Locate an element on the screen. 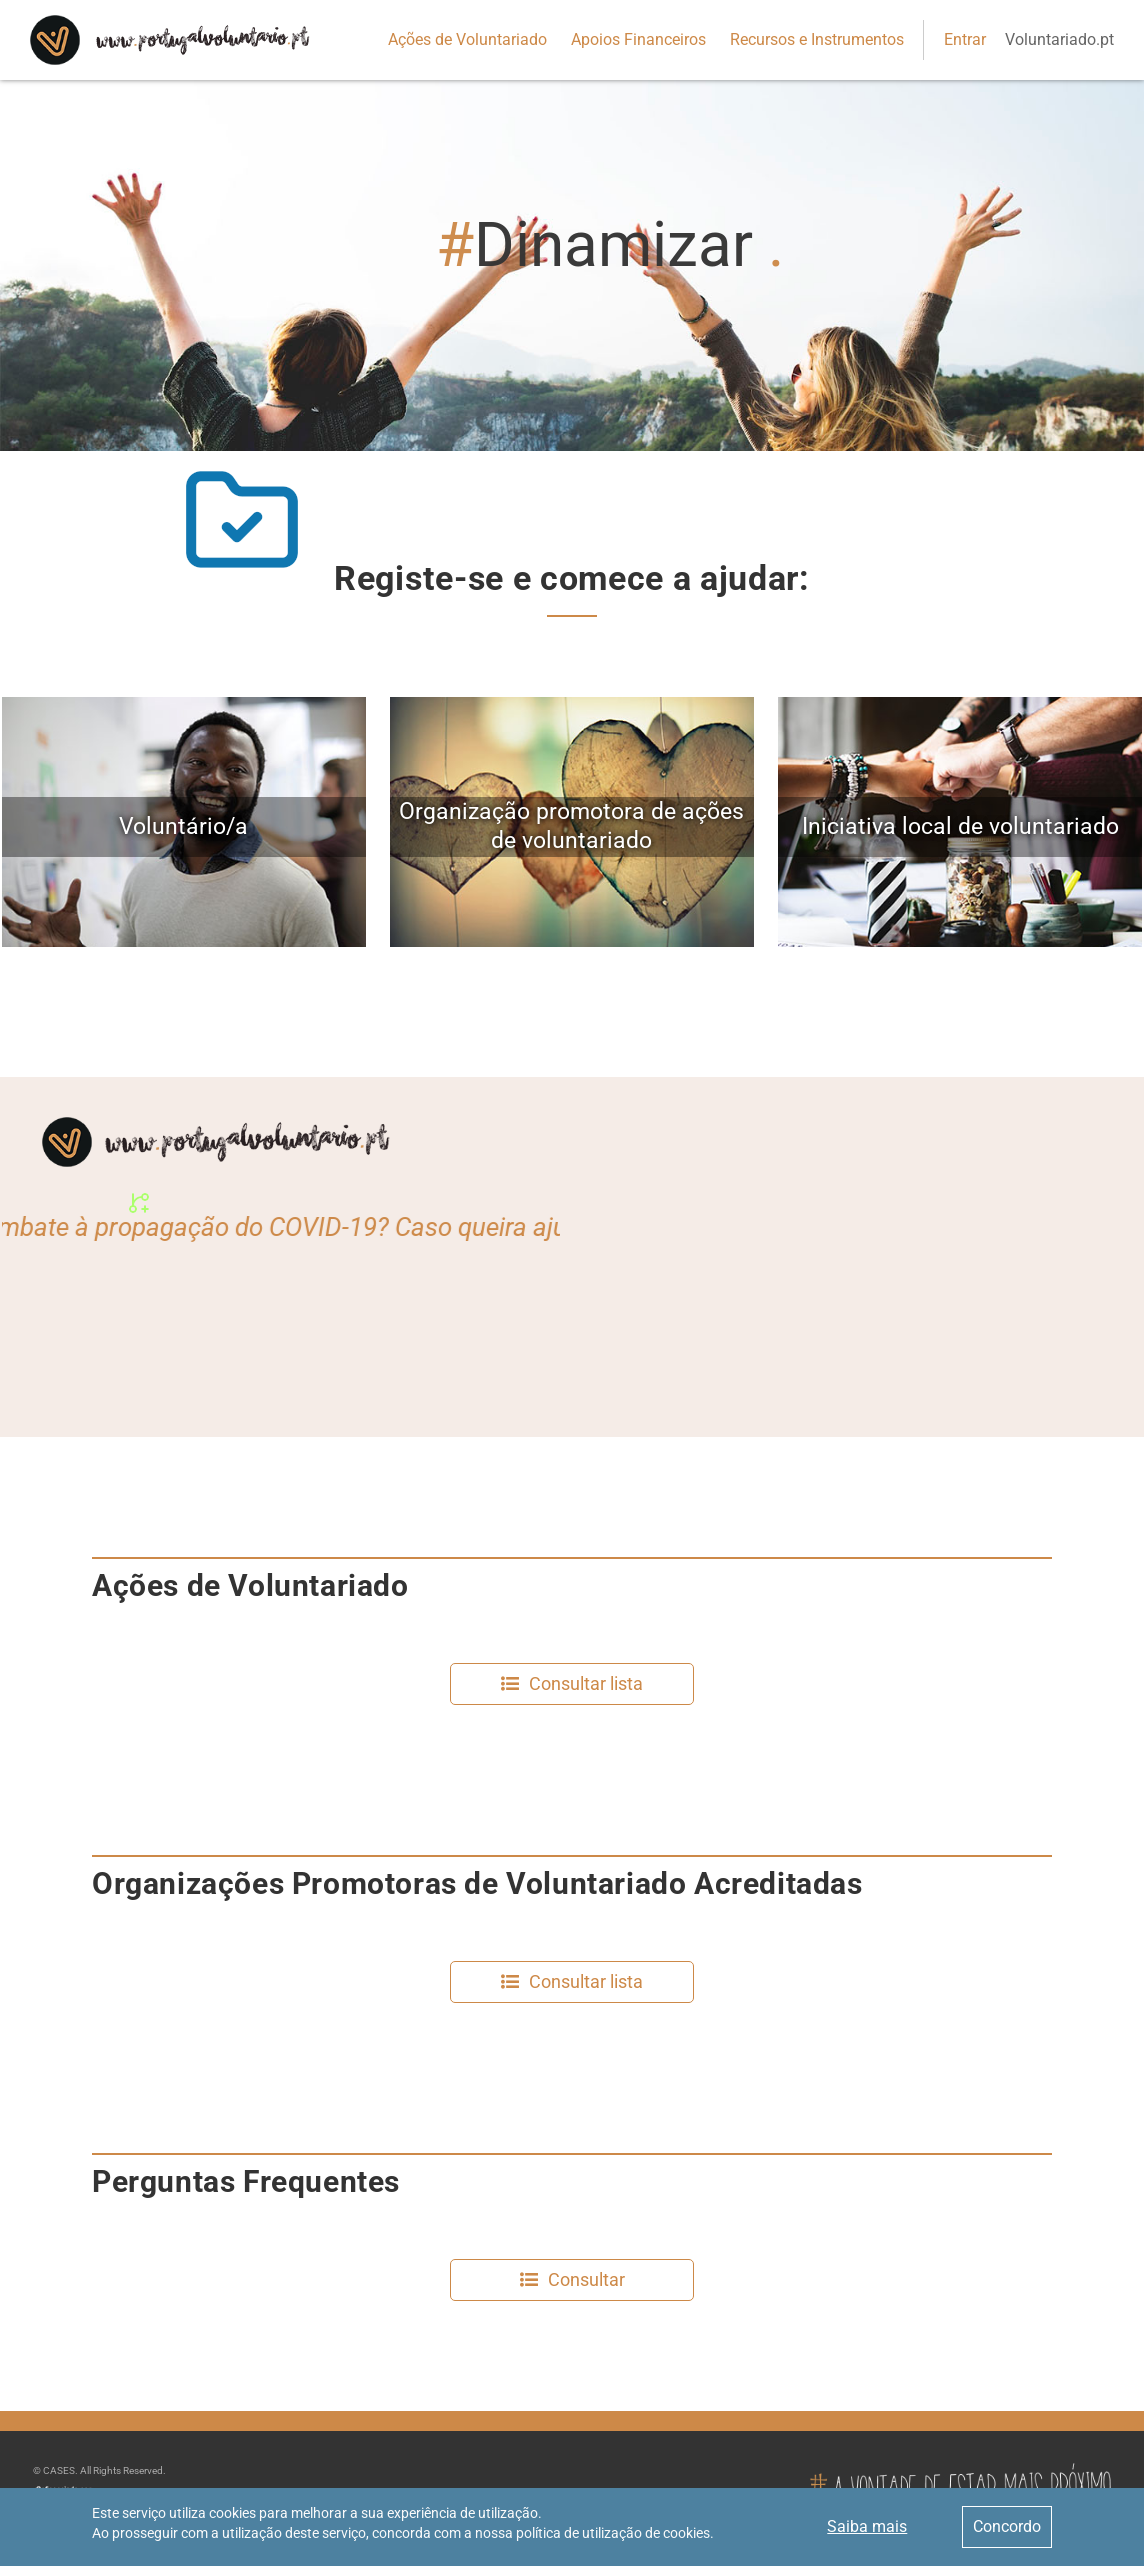  create a new git branch is located at coordinates (139, 1203).